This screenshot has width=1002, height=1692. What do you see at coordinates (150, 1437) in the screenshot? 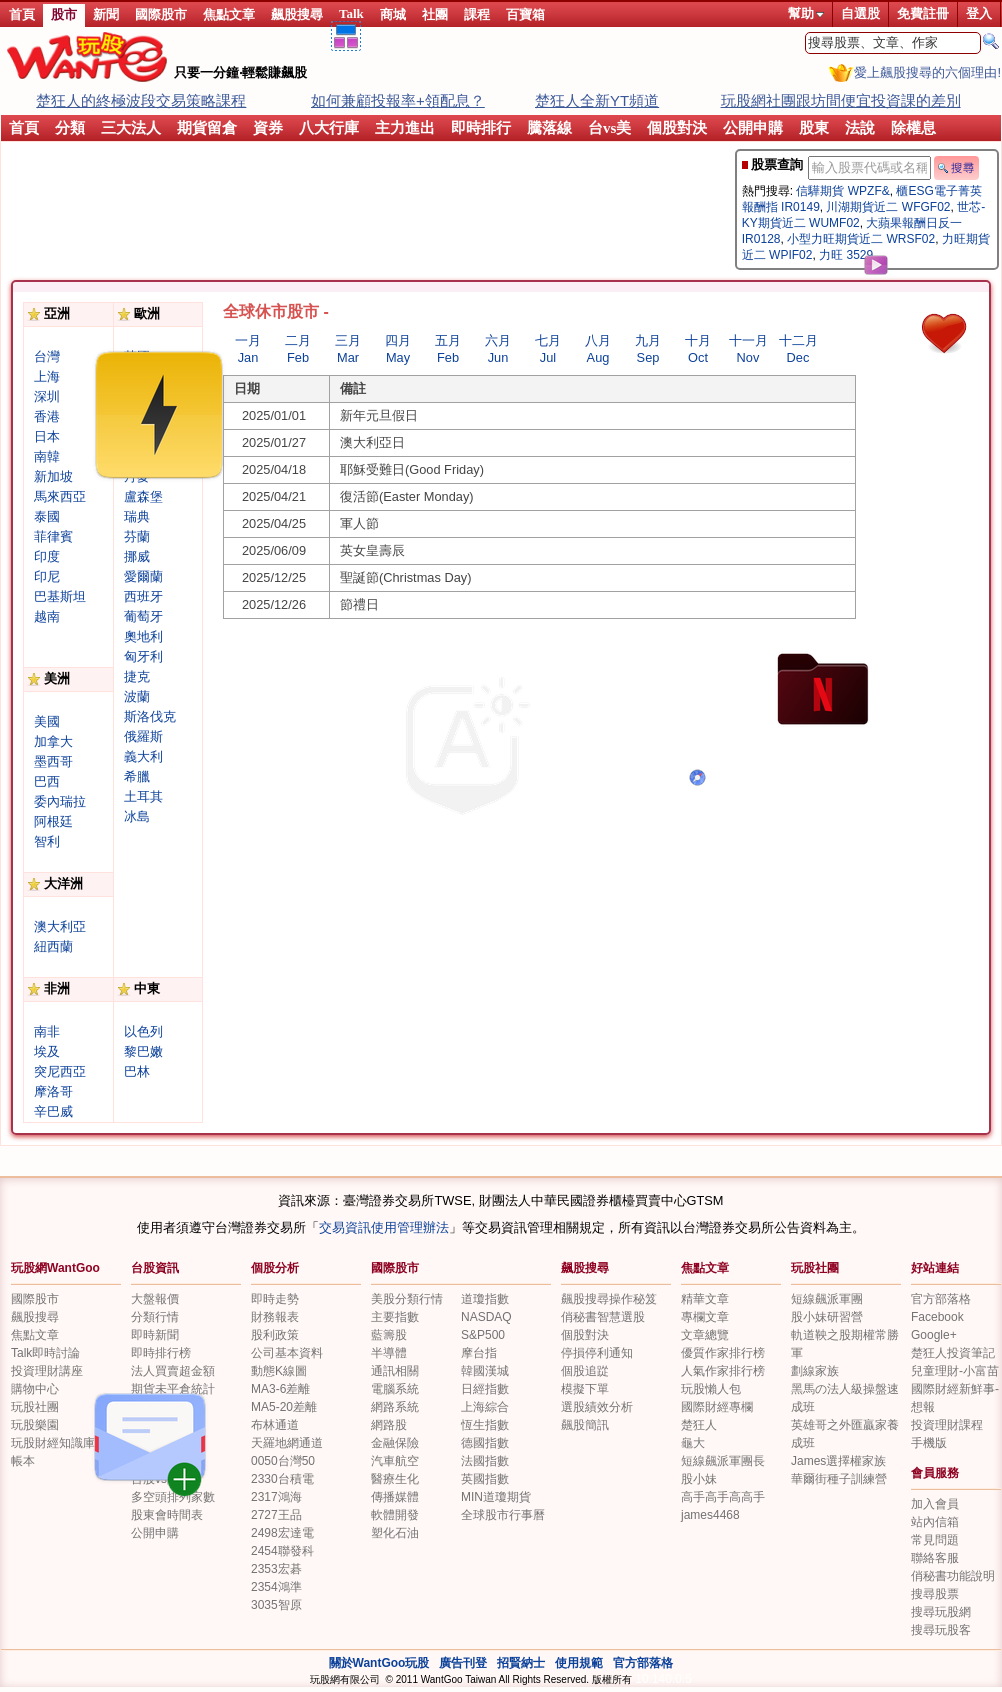
I see `compose a new email message` at bounding box center [150, 1437].